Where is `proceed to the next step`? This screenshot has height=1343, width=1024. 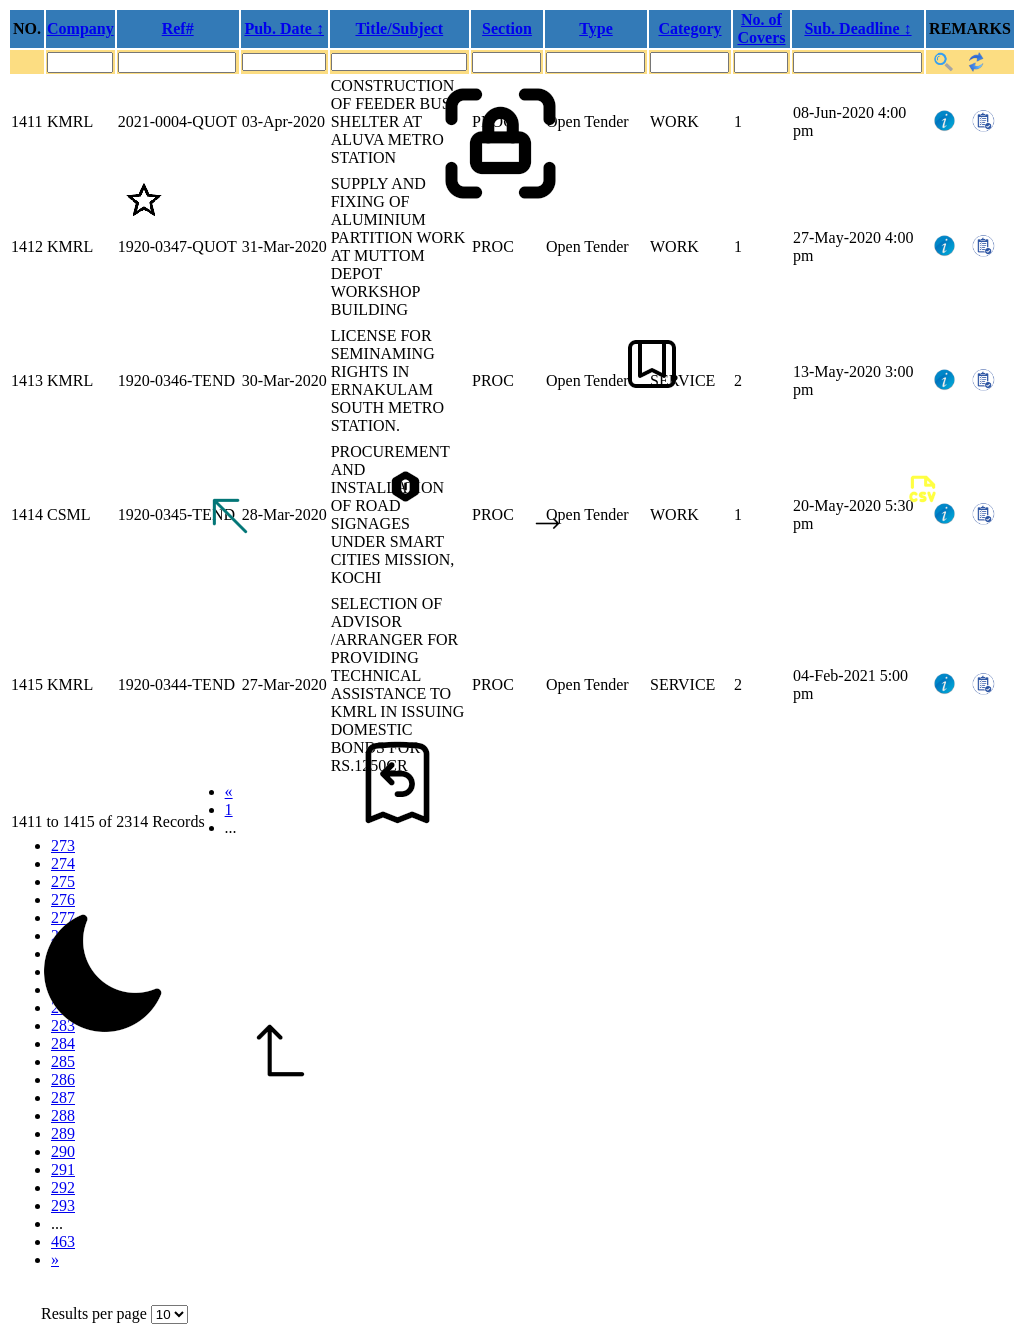
proceed to the next step is located at coordinates (547, 523).